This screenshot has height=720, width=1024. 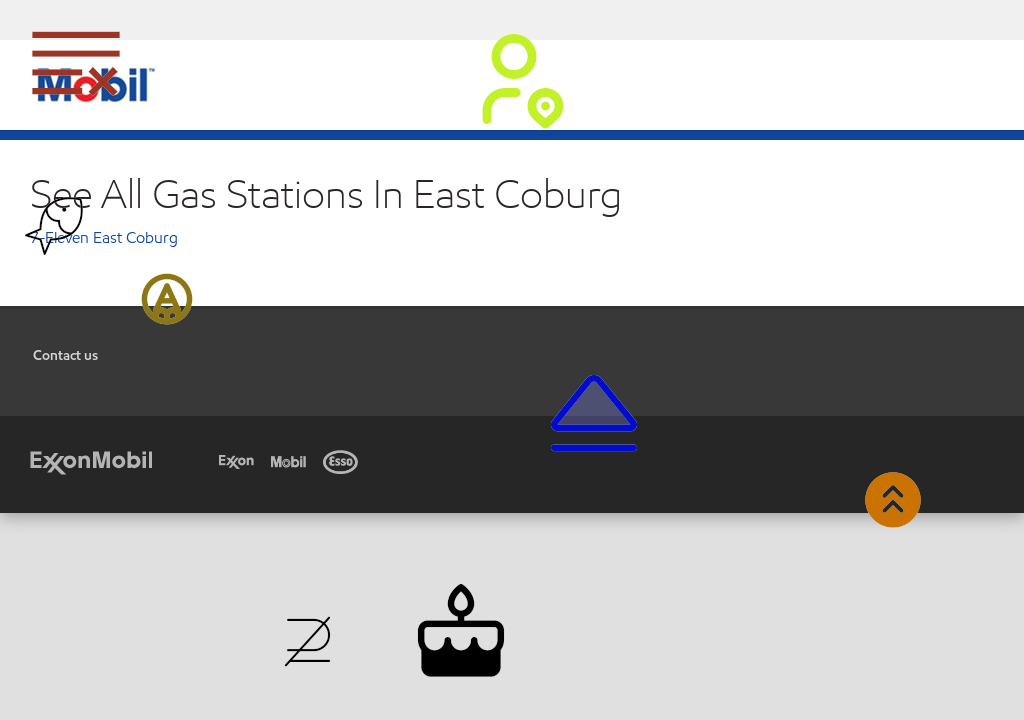 I want to click on edit or modify content, so click(x=167, y=299).